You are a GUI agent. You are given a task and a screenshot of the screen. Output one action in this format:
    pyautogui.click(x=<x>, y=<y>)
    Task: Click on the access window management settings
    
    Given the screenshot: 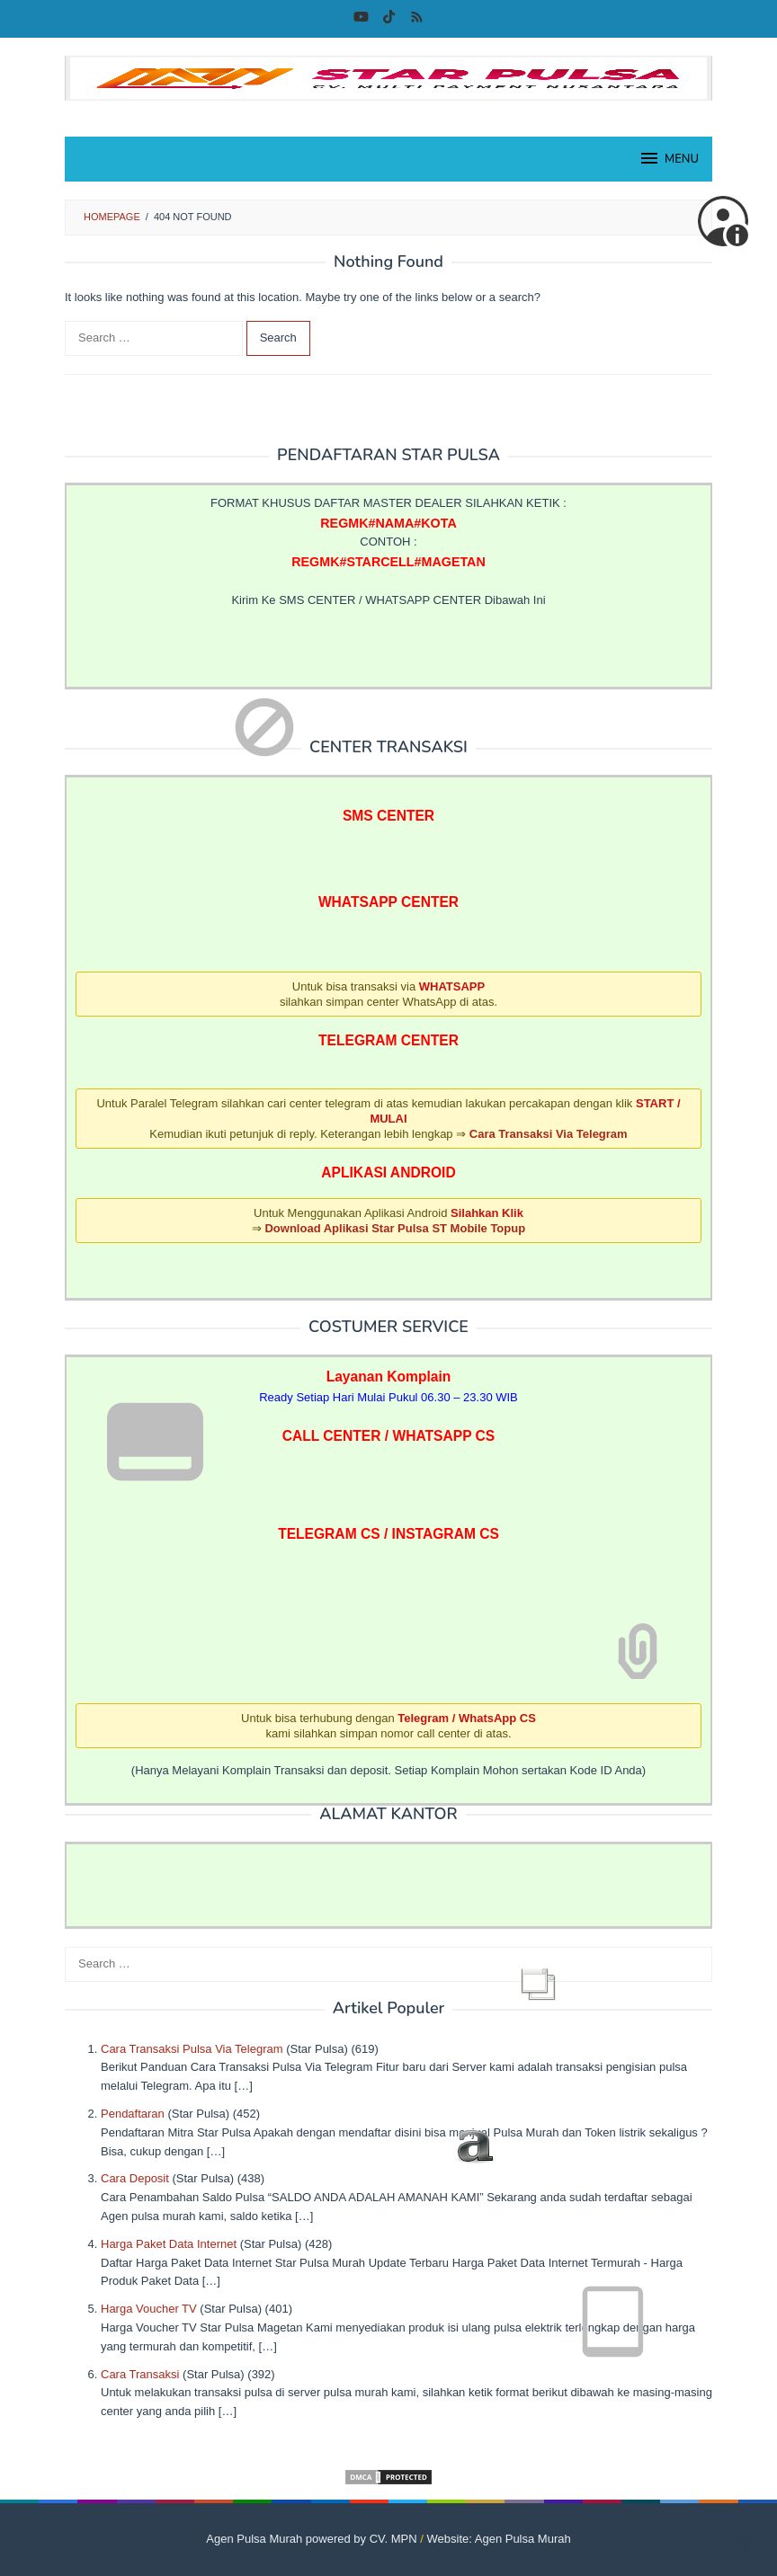 What is the action you would take?
    pyautogui.click(x=538, y=1984)
    